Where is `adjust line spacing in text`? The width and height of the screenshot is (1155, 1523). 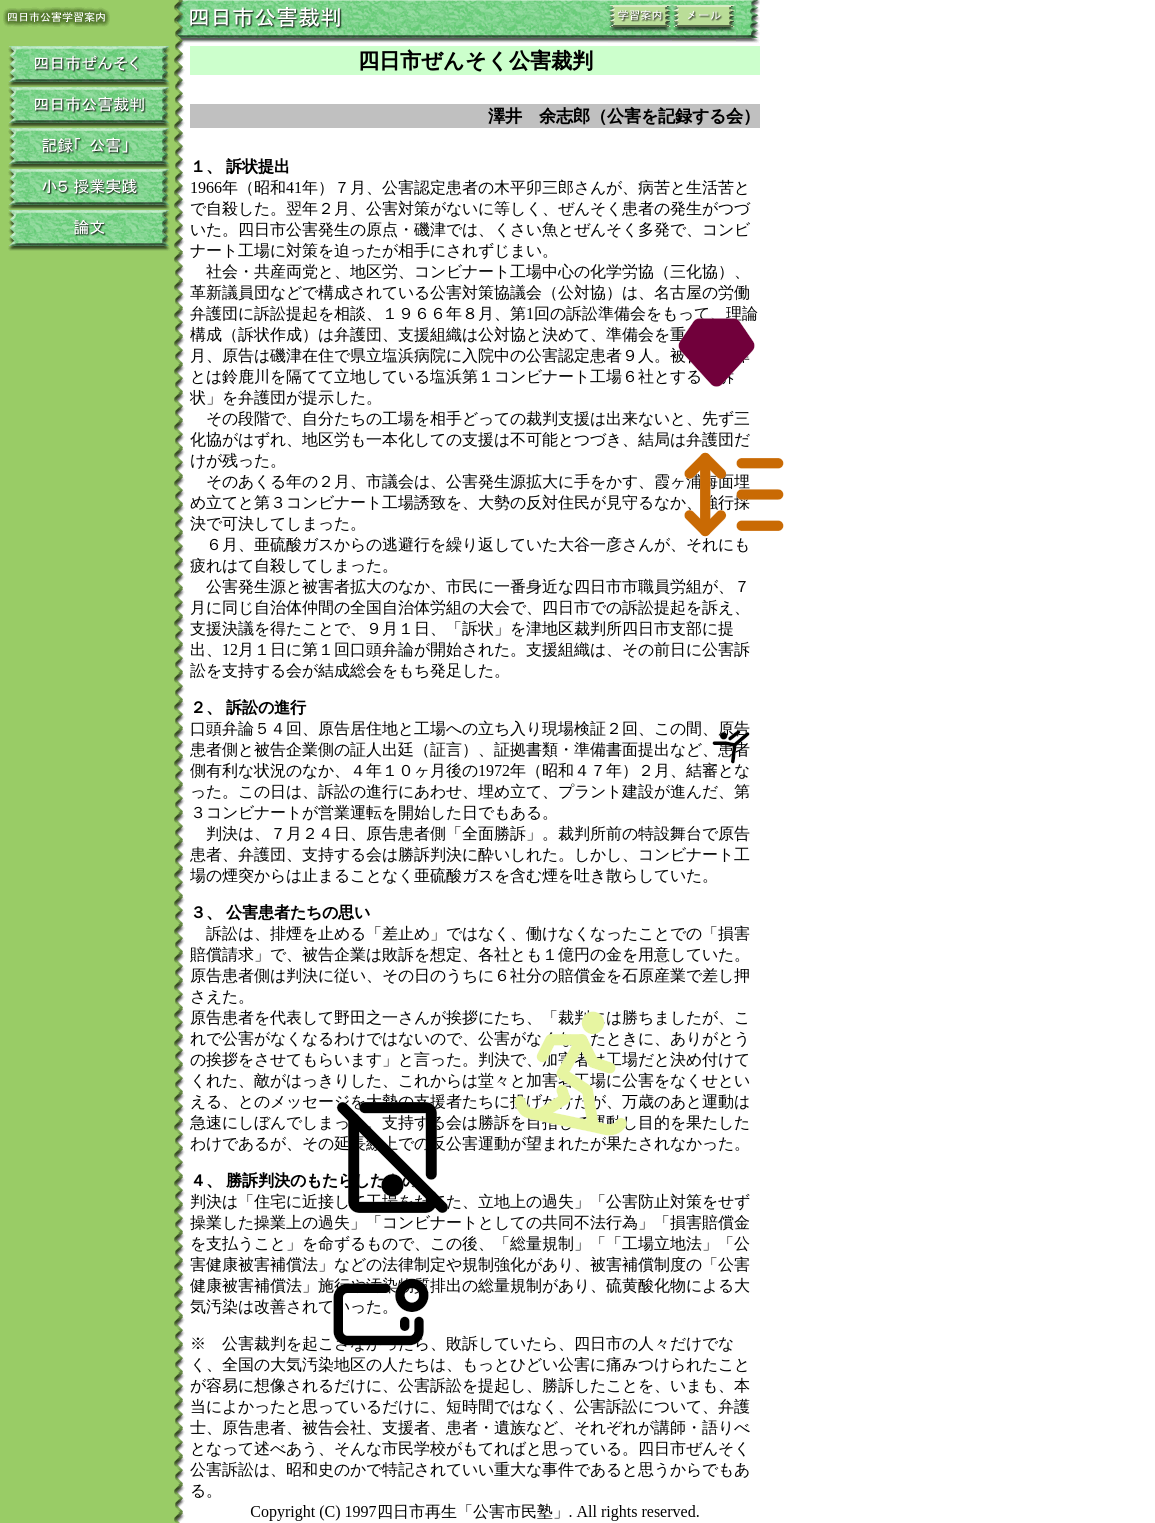 adjust line spacing in text is located at coordinates (736, 494).